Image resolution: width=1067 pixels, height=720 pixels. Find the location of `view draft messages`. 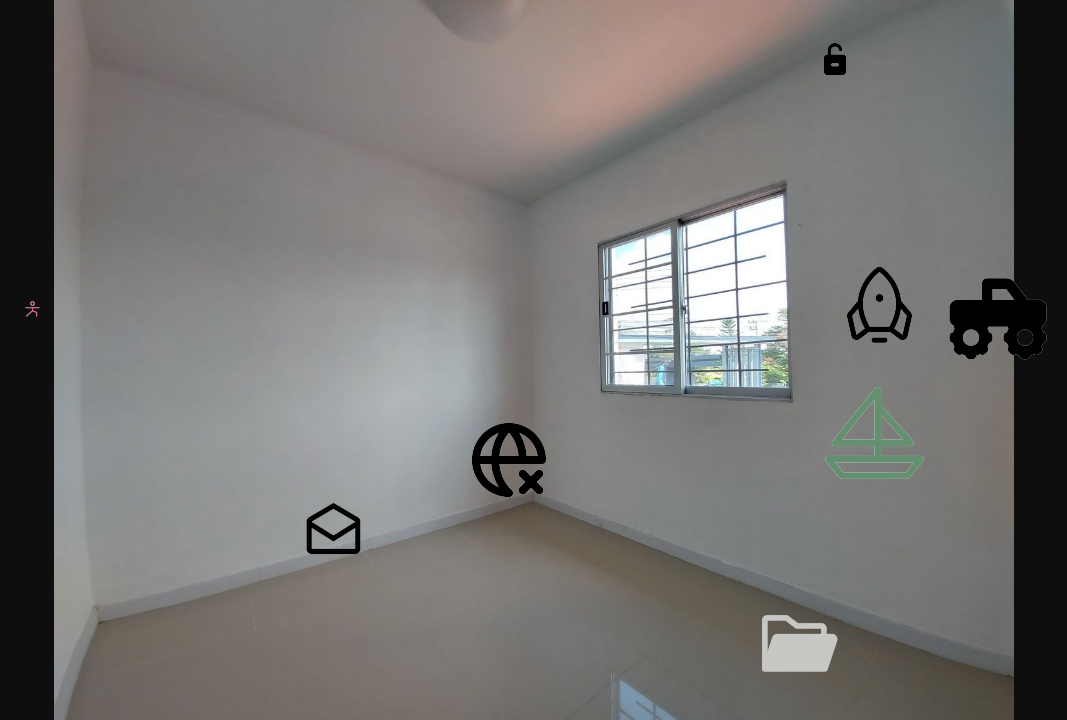

view draft messages is located at coordinates (333, 532).